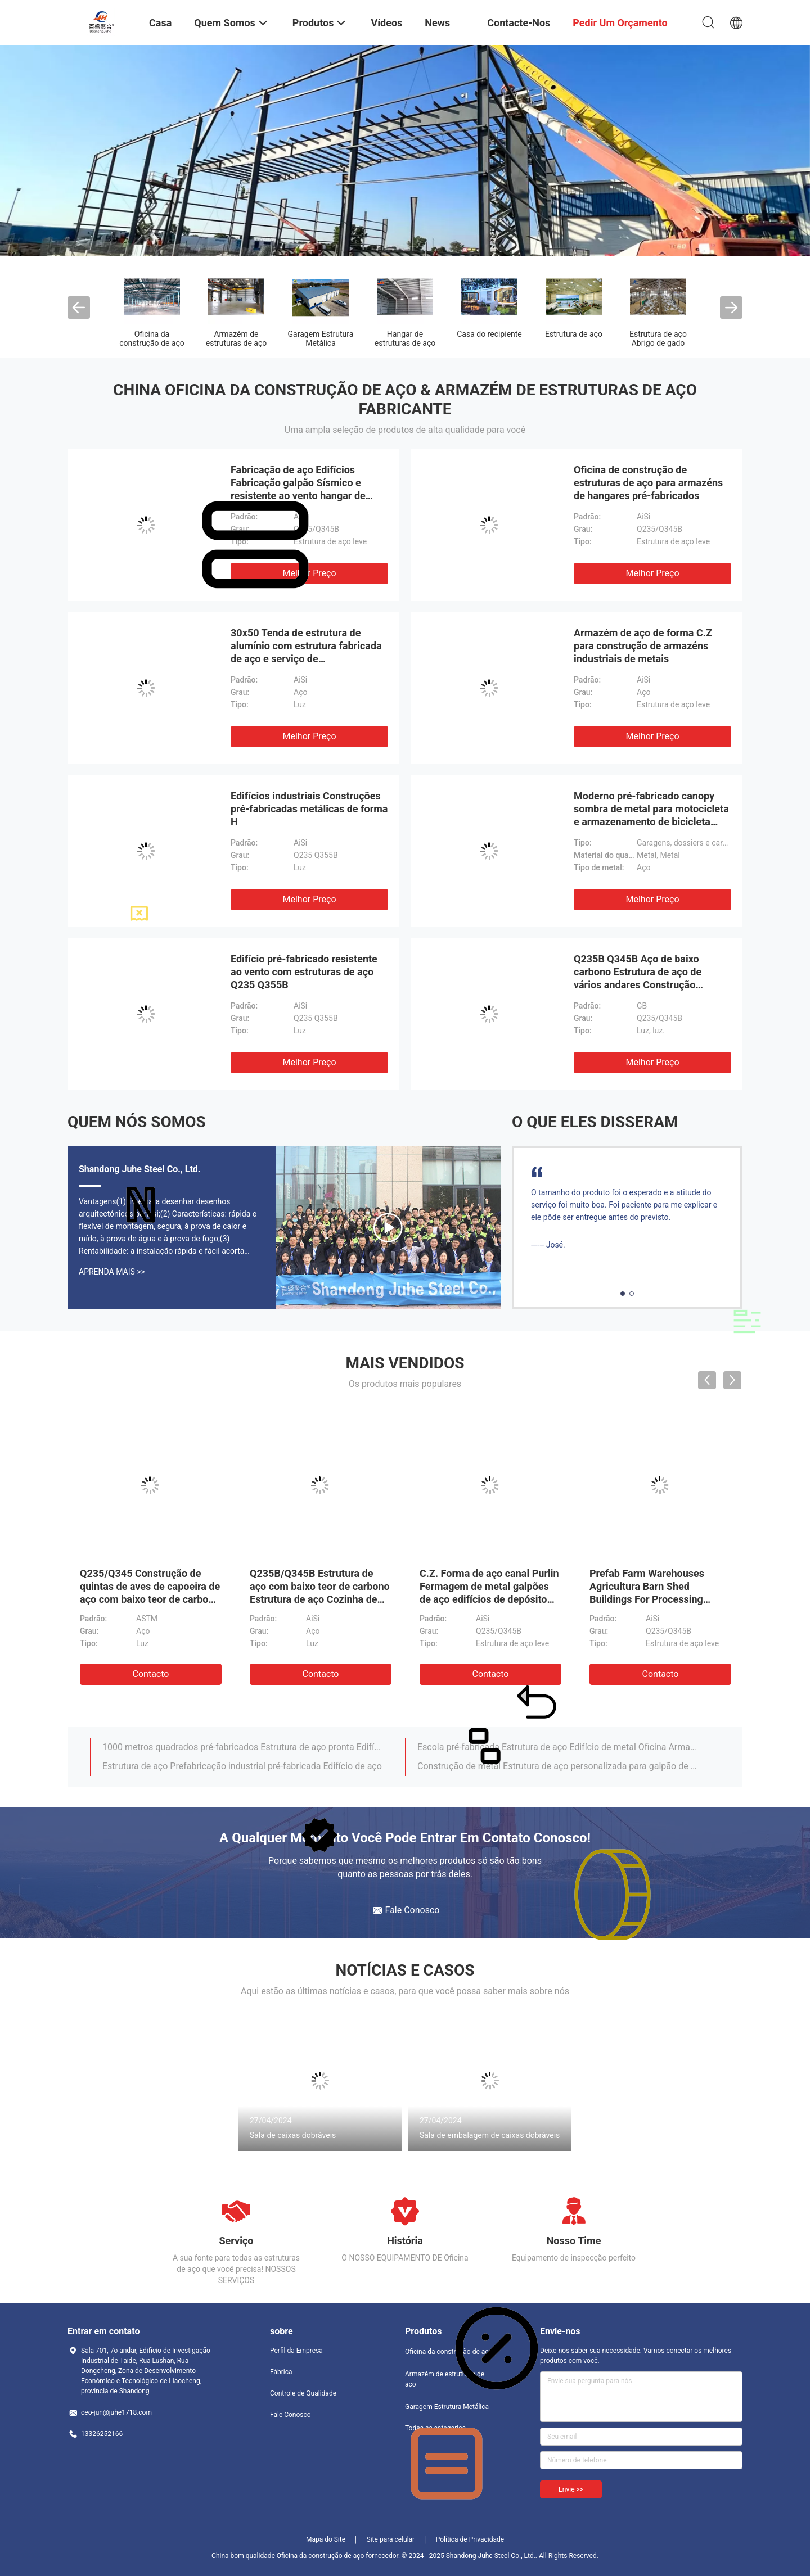 This screenshot has width=810, height=2576. What do you see at coordinates (255, 545) in the screenshot?
I see `stretch or expand content horizontally` at bounding box center [255, 545].